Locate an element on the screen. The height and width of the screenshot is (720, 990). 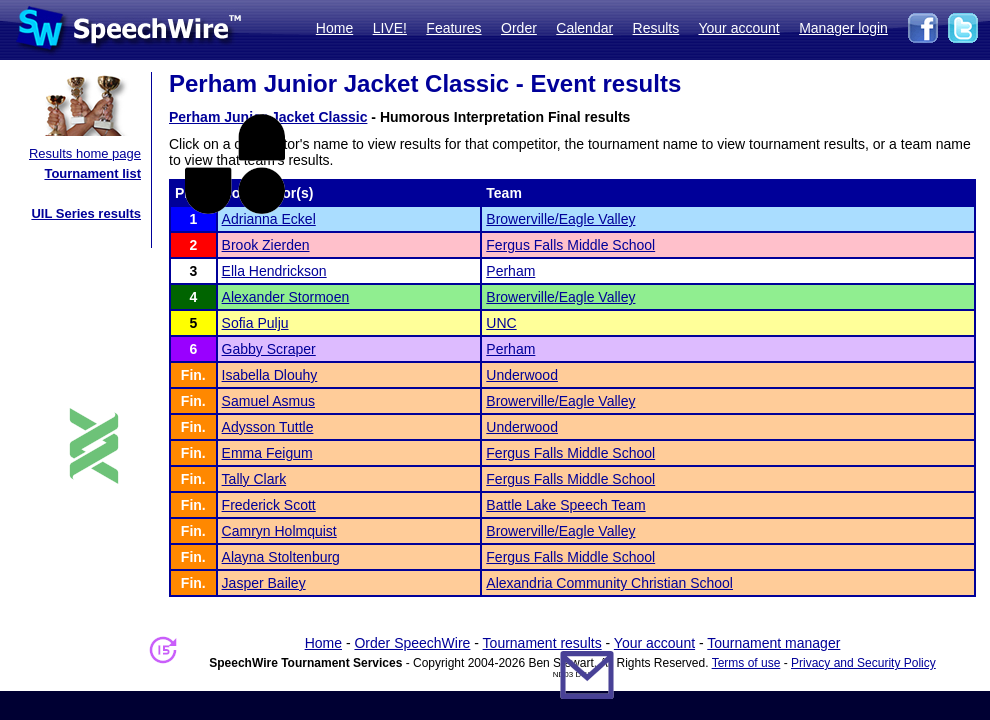
open your email inbox is located at coordinates (587, 675).